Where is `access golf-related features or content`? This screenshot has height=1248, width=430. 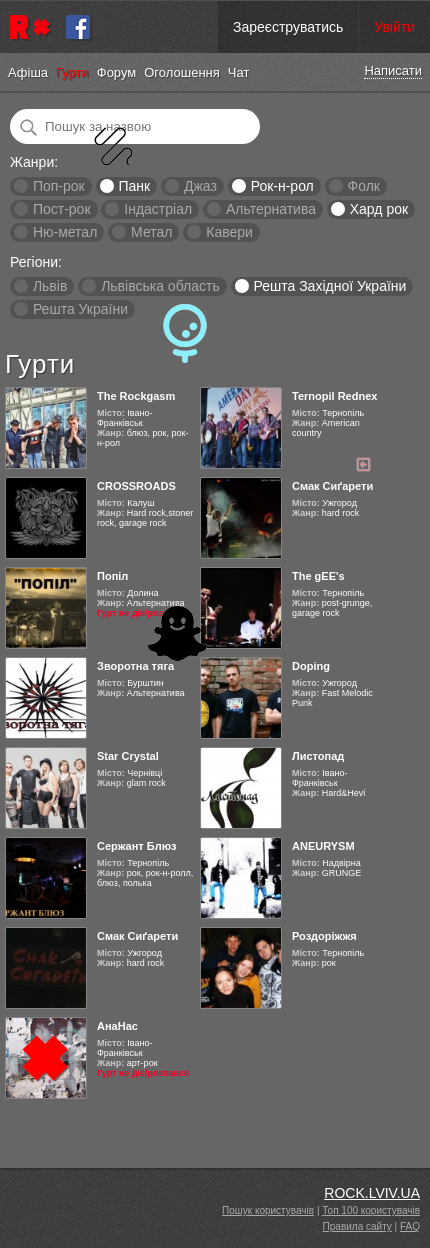 access golf-related features or content is located at coordinates (185, 333).